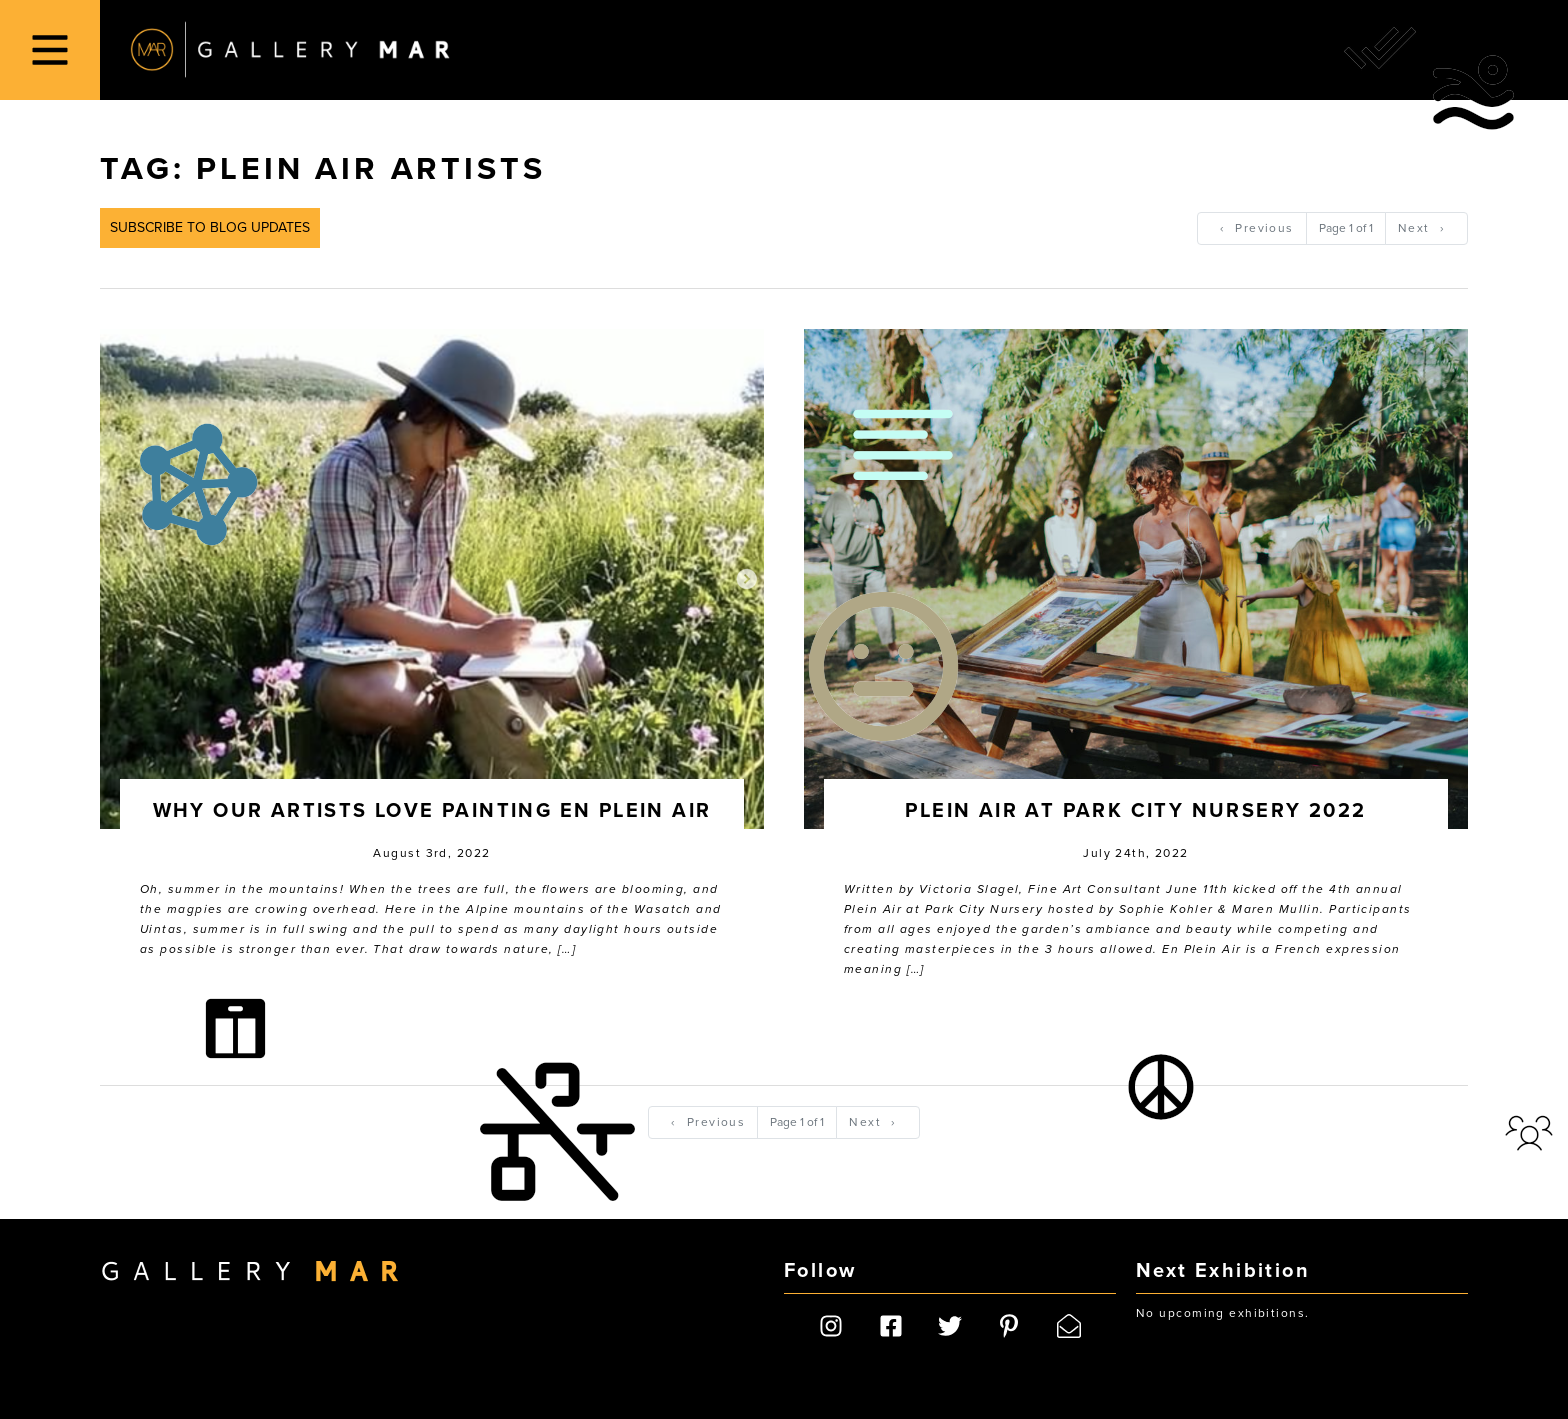 This screenshot has height=1419, width=1568. Describe the element at coordinates (903, 447) in the screenshot. I see `align text to the left` at that location.